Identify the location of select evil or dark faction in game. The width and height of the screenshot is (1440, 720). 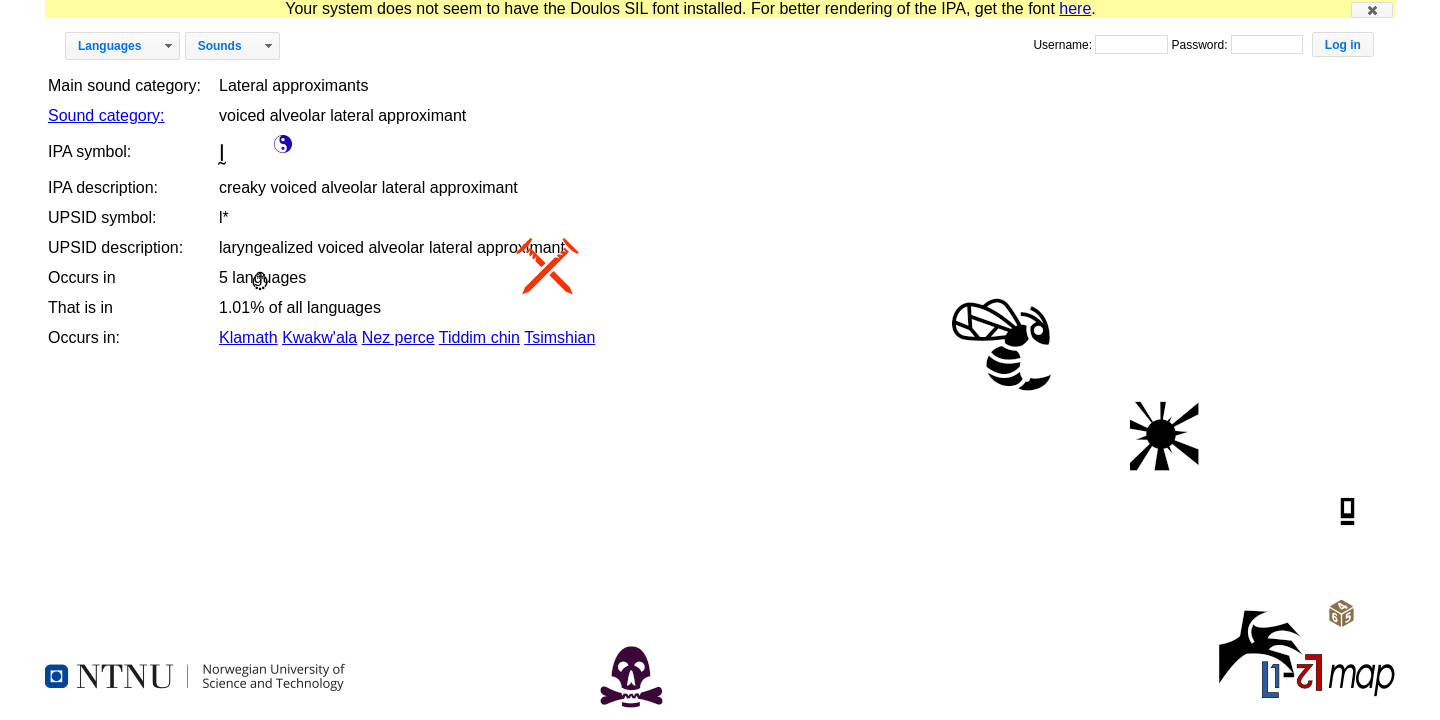
(1260, 647).